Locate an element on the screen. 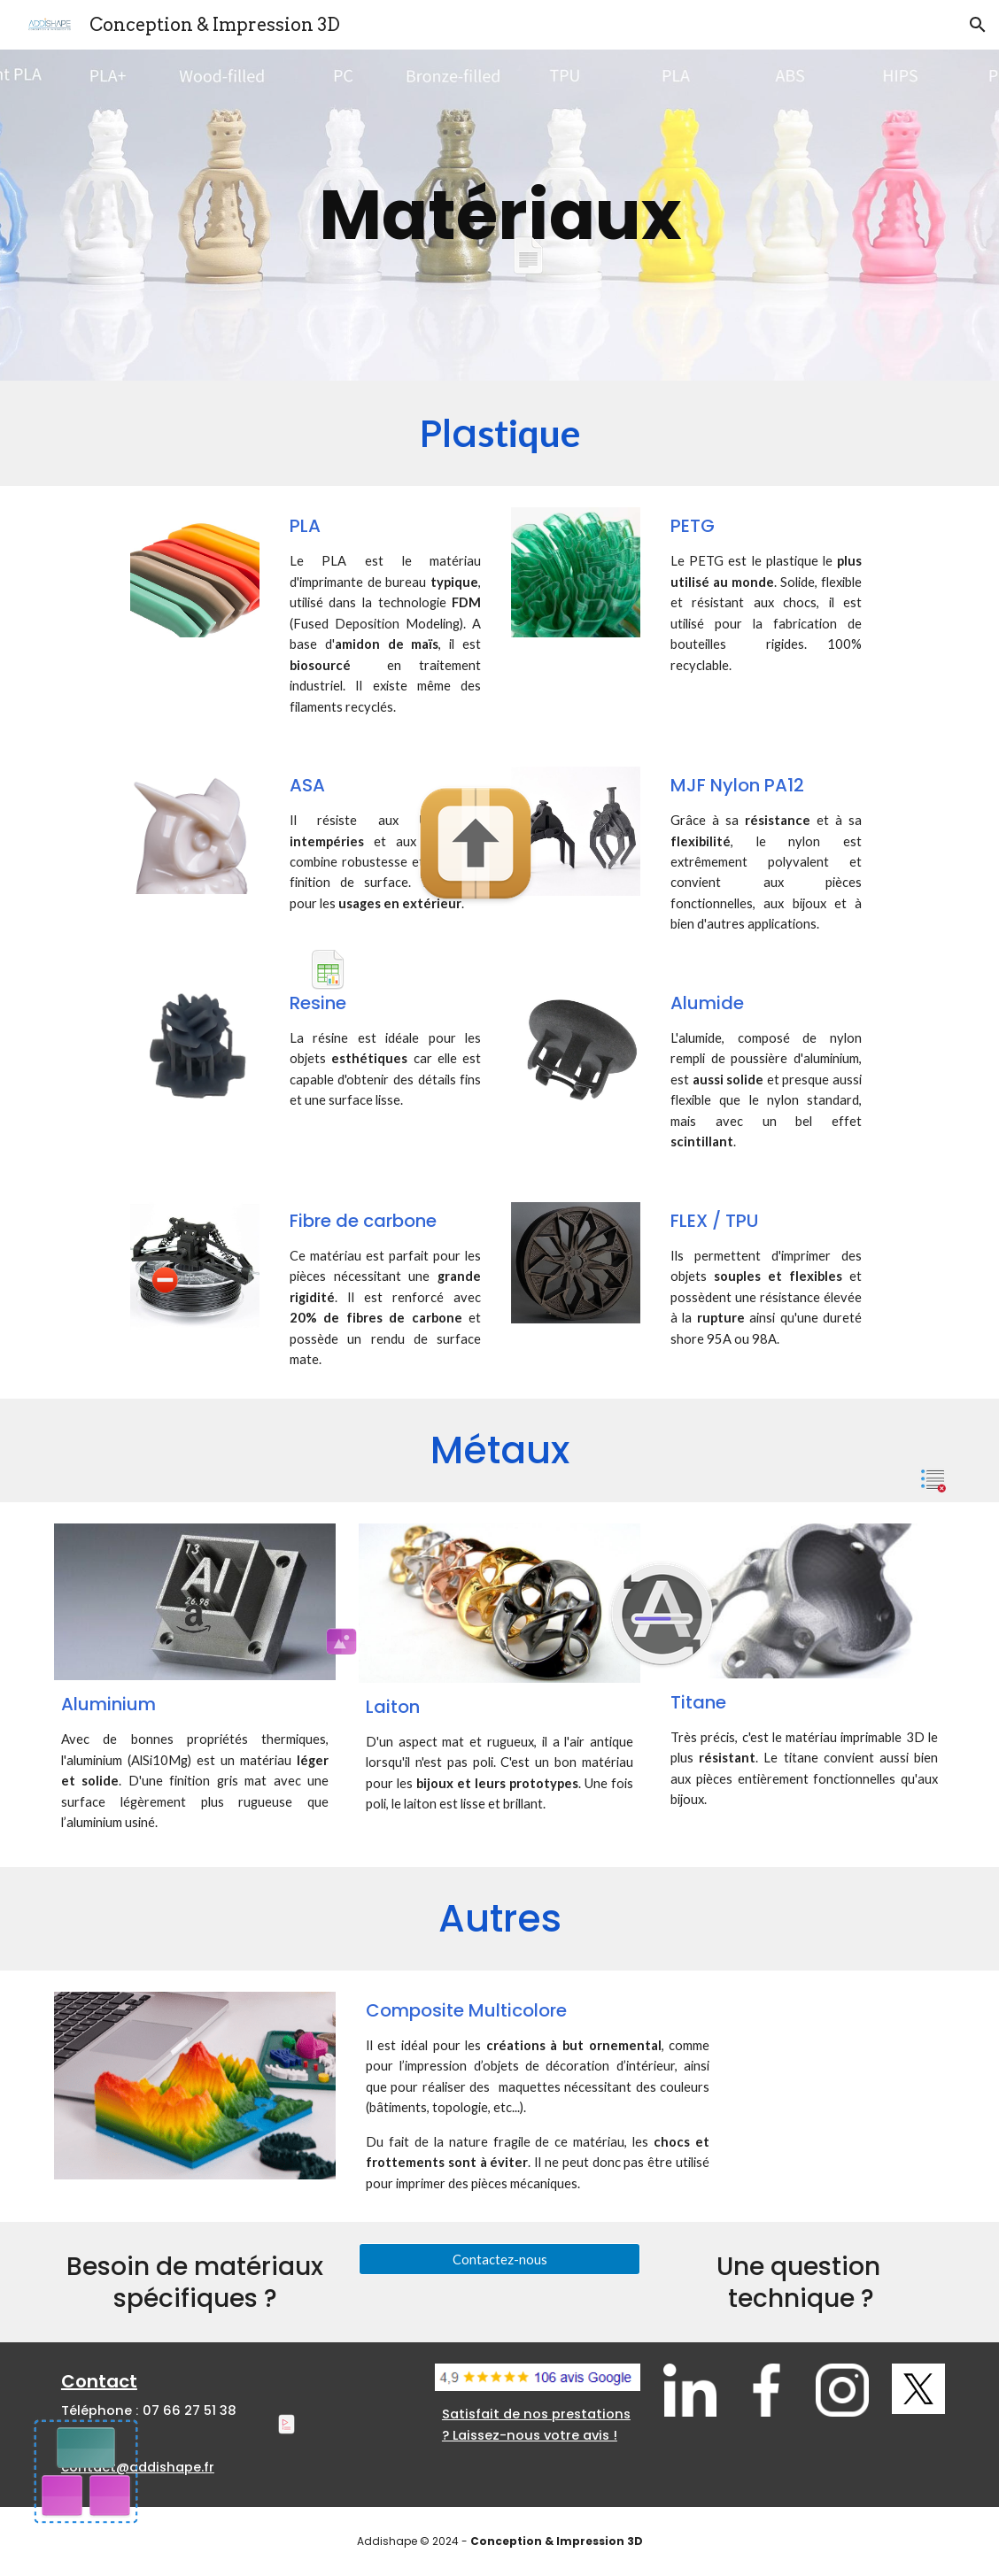  open the amazon store app is located at coordinates (193, 1619).